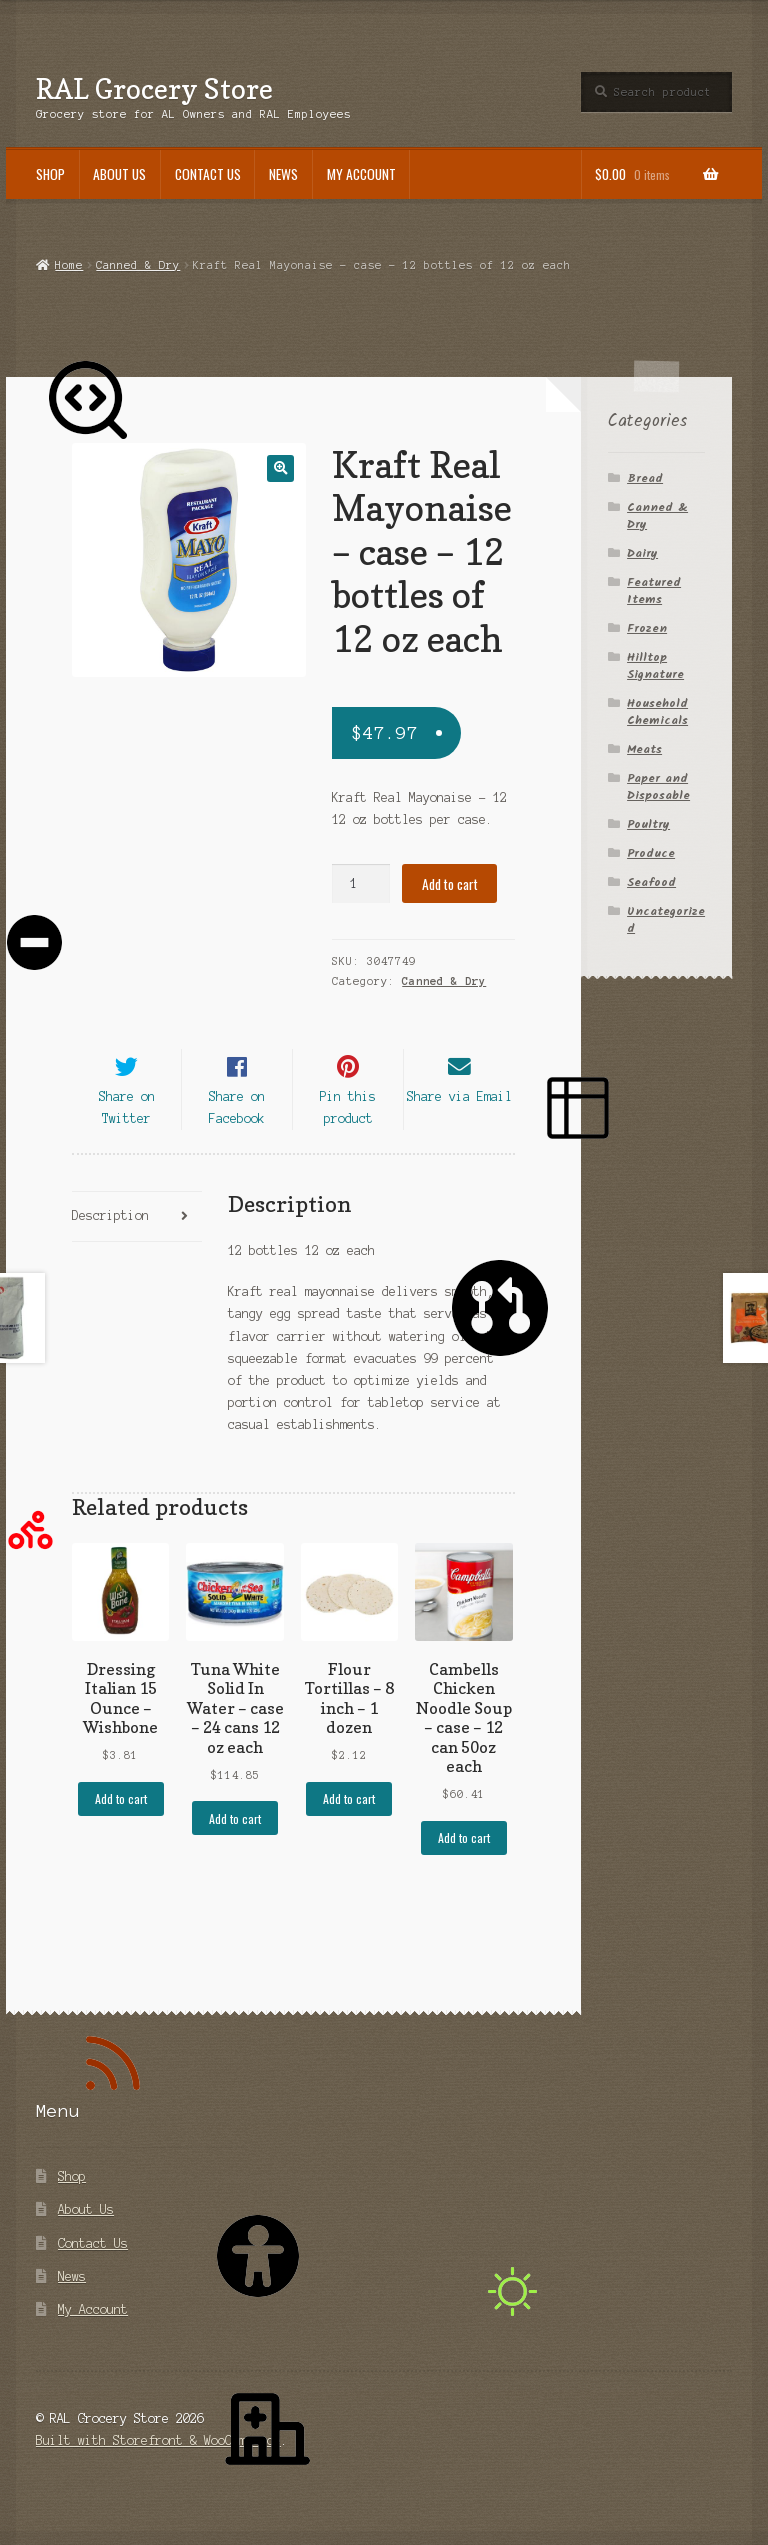 The image size is (768, 2545). I want to click on scan or search through code, so click(88, 400).